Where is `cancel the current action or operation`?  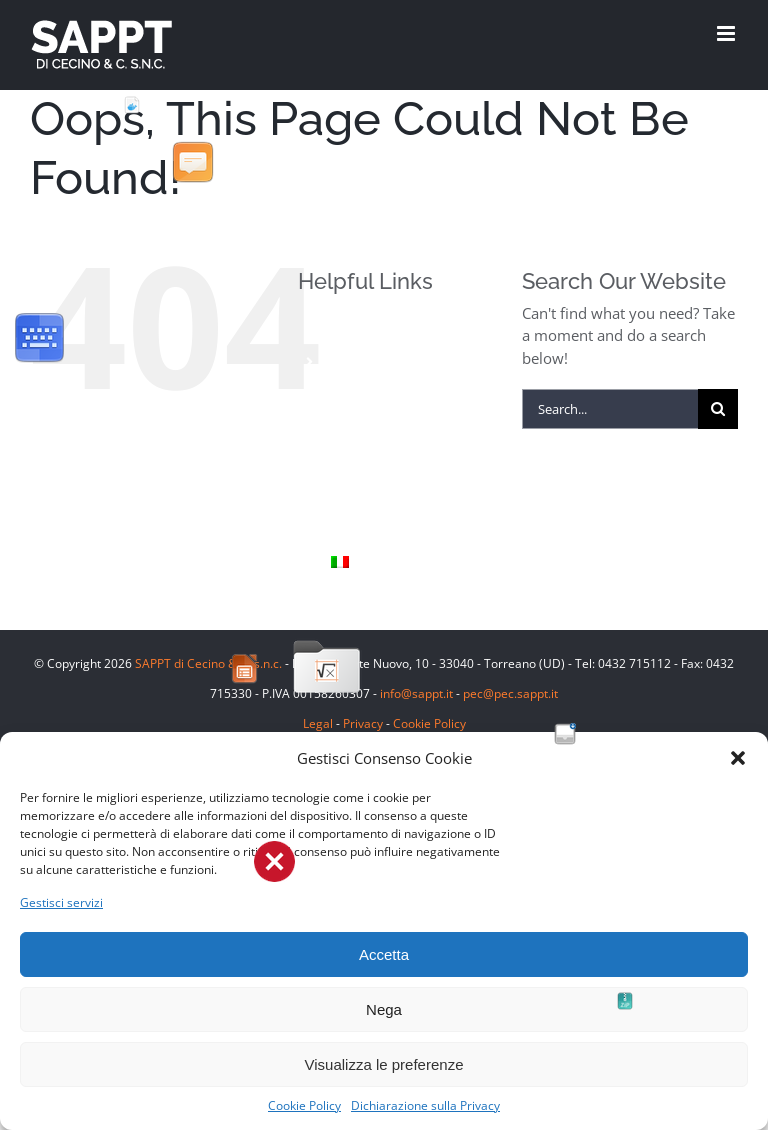
cancel the current action or operation is located at coordinates (274, 861).